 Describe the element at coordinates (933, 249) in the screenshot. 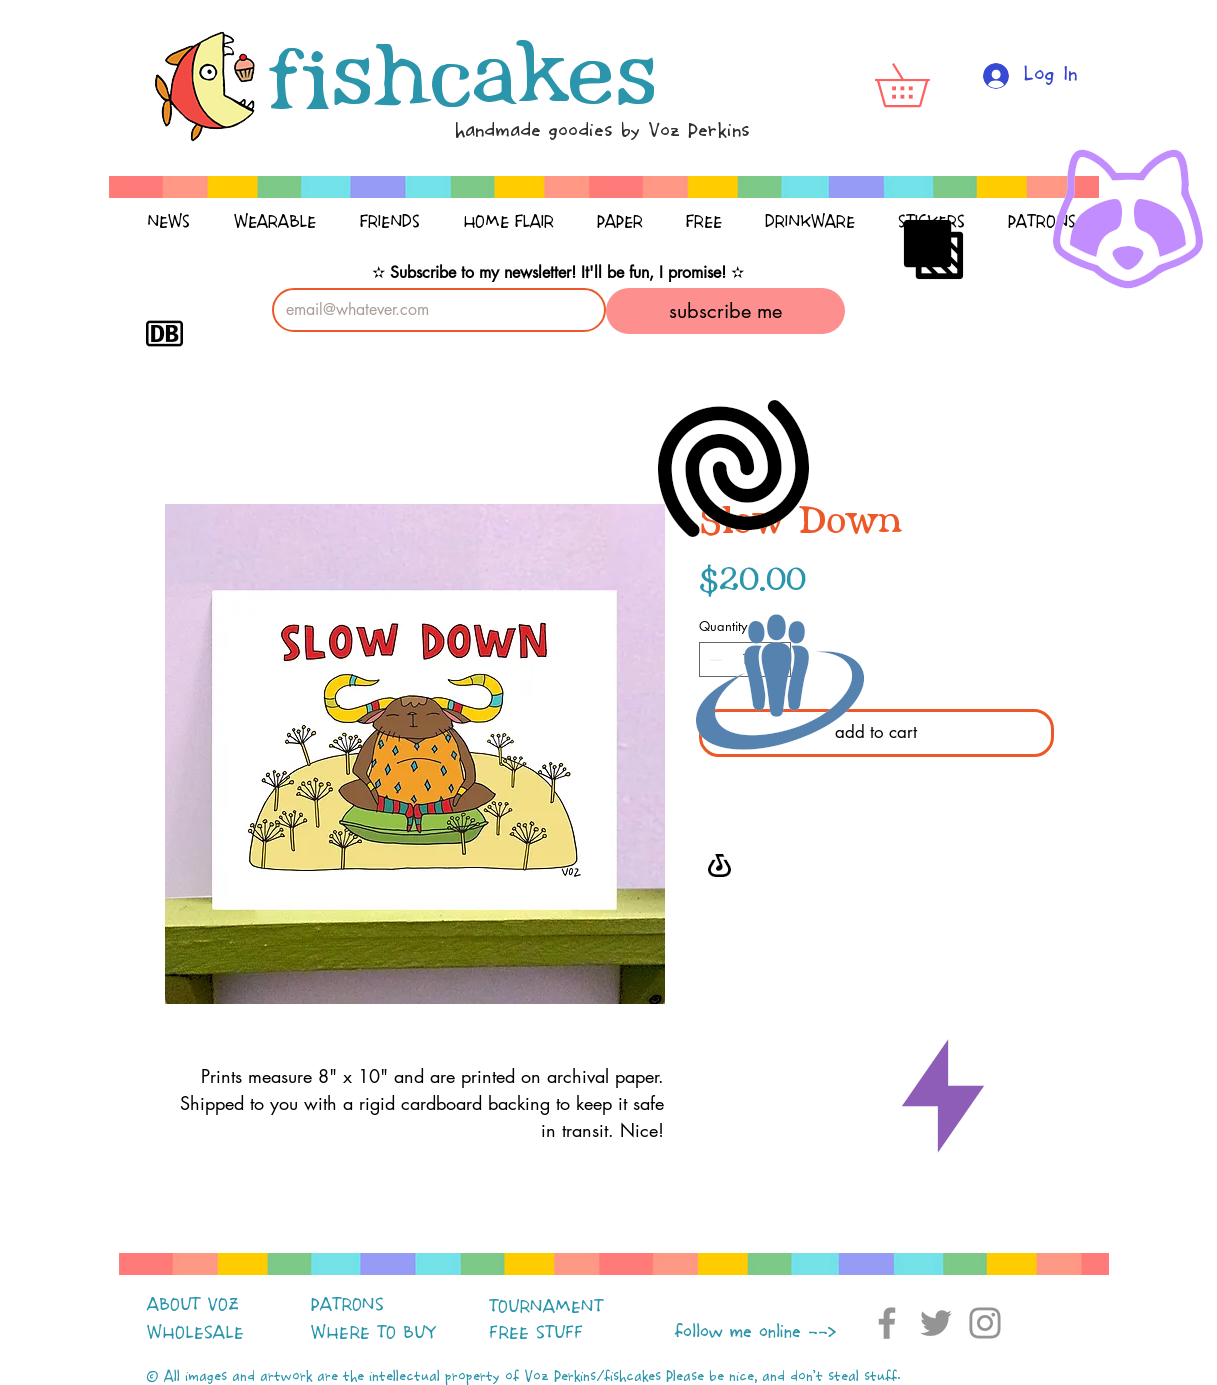

I see `apply shadow effect to selected element` at that location.